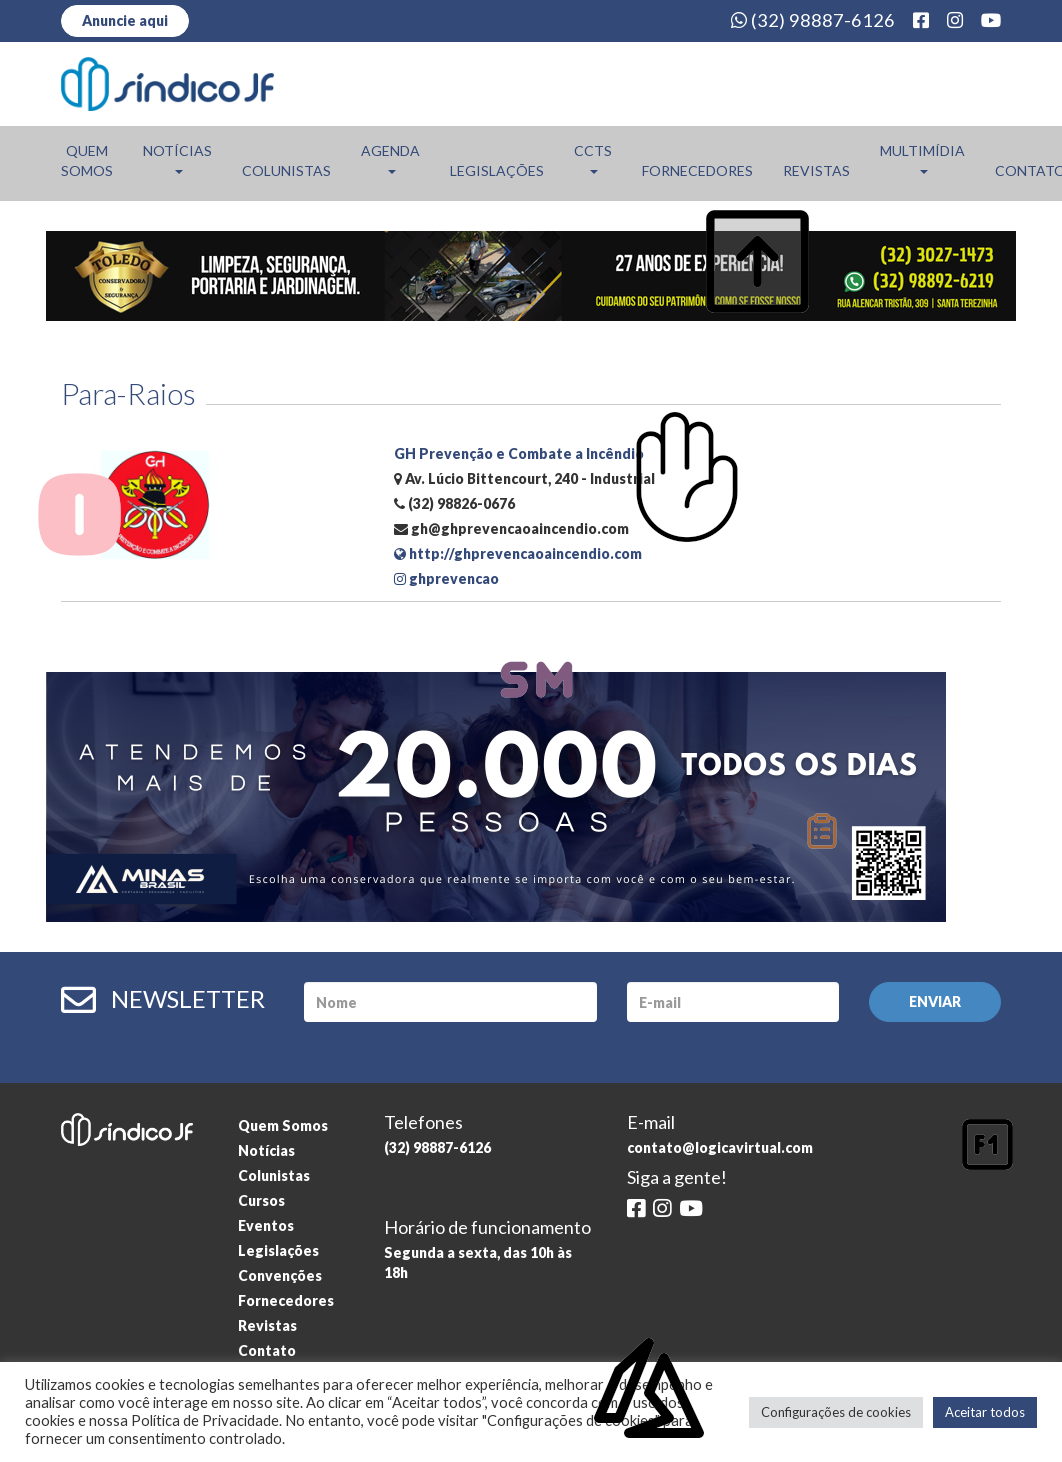 This screenshot has height=1462, width=1062. What do you see at coordinates (822, 831) in the screenshot?
I see `view task list or checklist` at bounding box center [822, 831].